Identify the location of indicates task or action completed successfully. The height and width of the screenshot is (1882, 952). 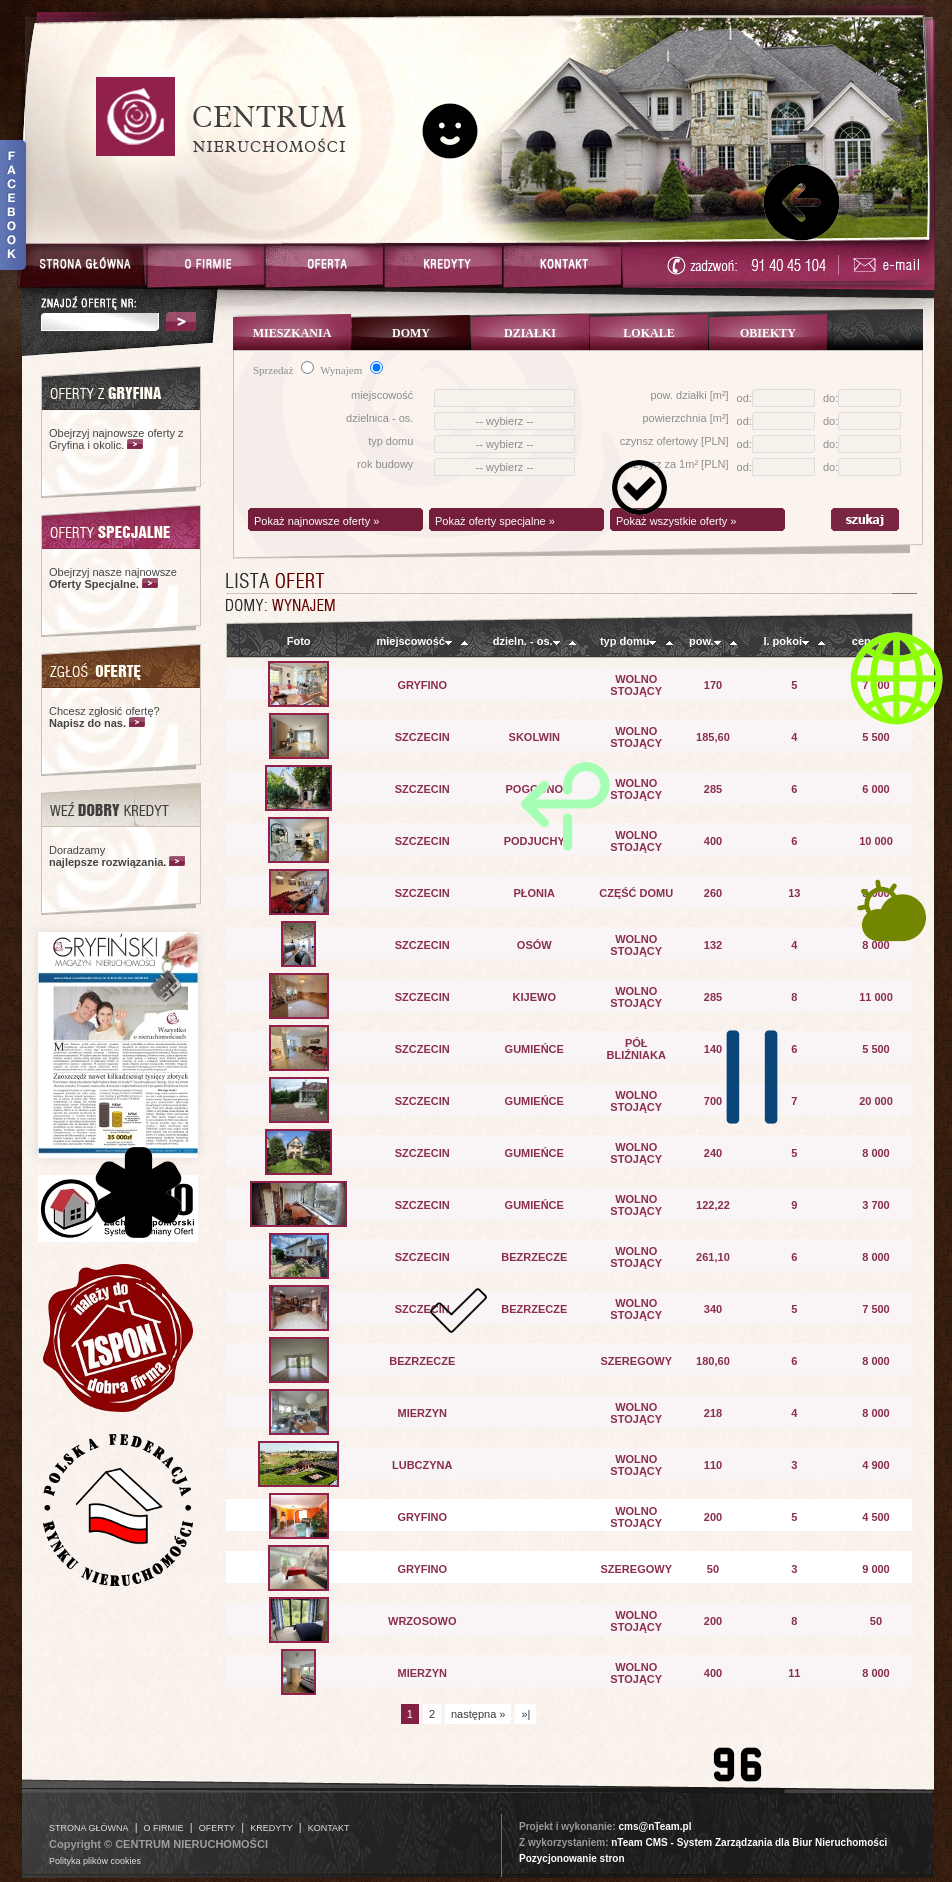
(639, 487).